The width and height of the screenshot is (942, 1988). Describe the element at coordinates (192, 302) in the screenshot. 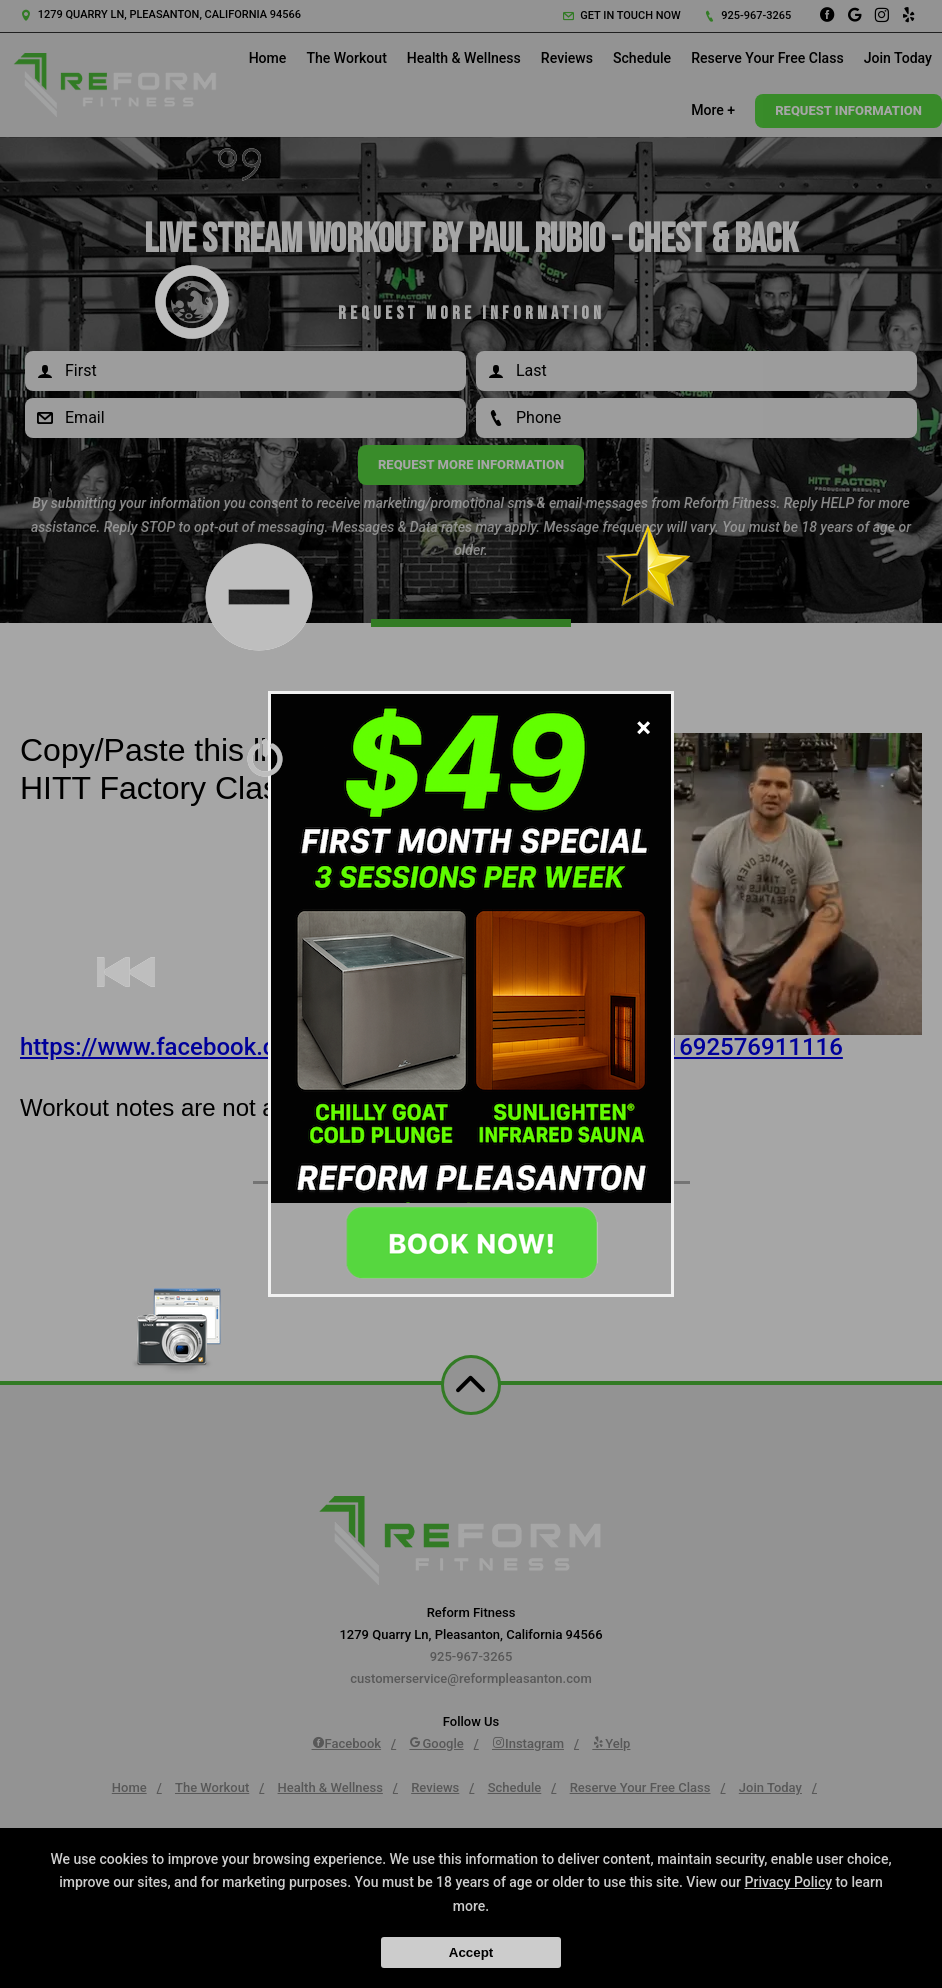

I see `indicates clear weather conditions at night` at that location.